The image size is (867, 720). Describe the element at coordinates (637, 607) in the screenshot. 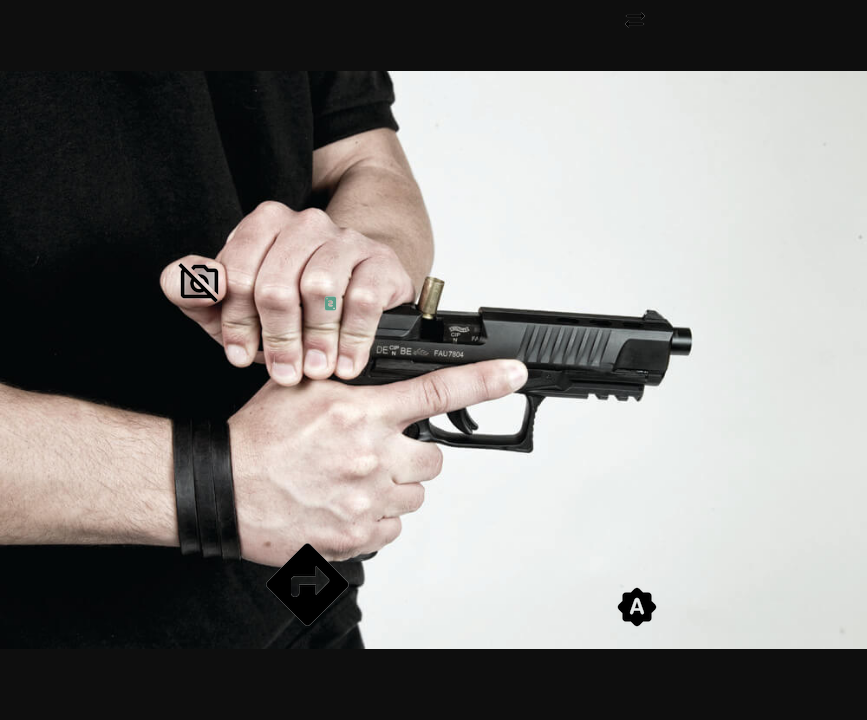

I see `enable automatic brightness adjustment` at that location.